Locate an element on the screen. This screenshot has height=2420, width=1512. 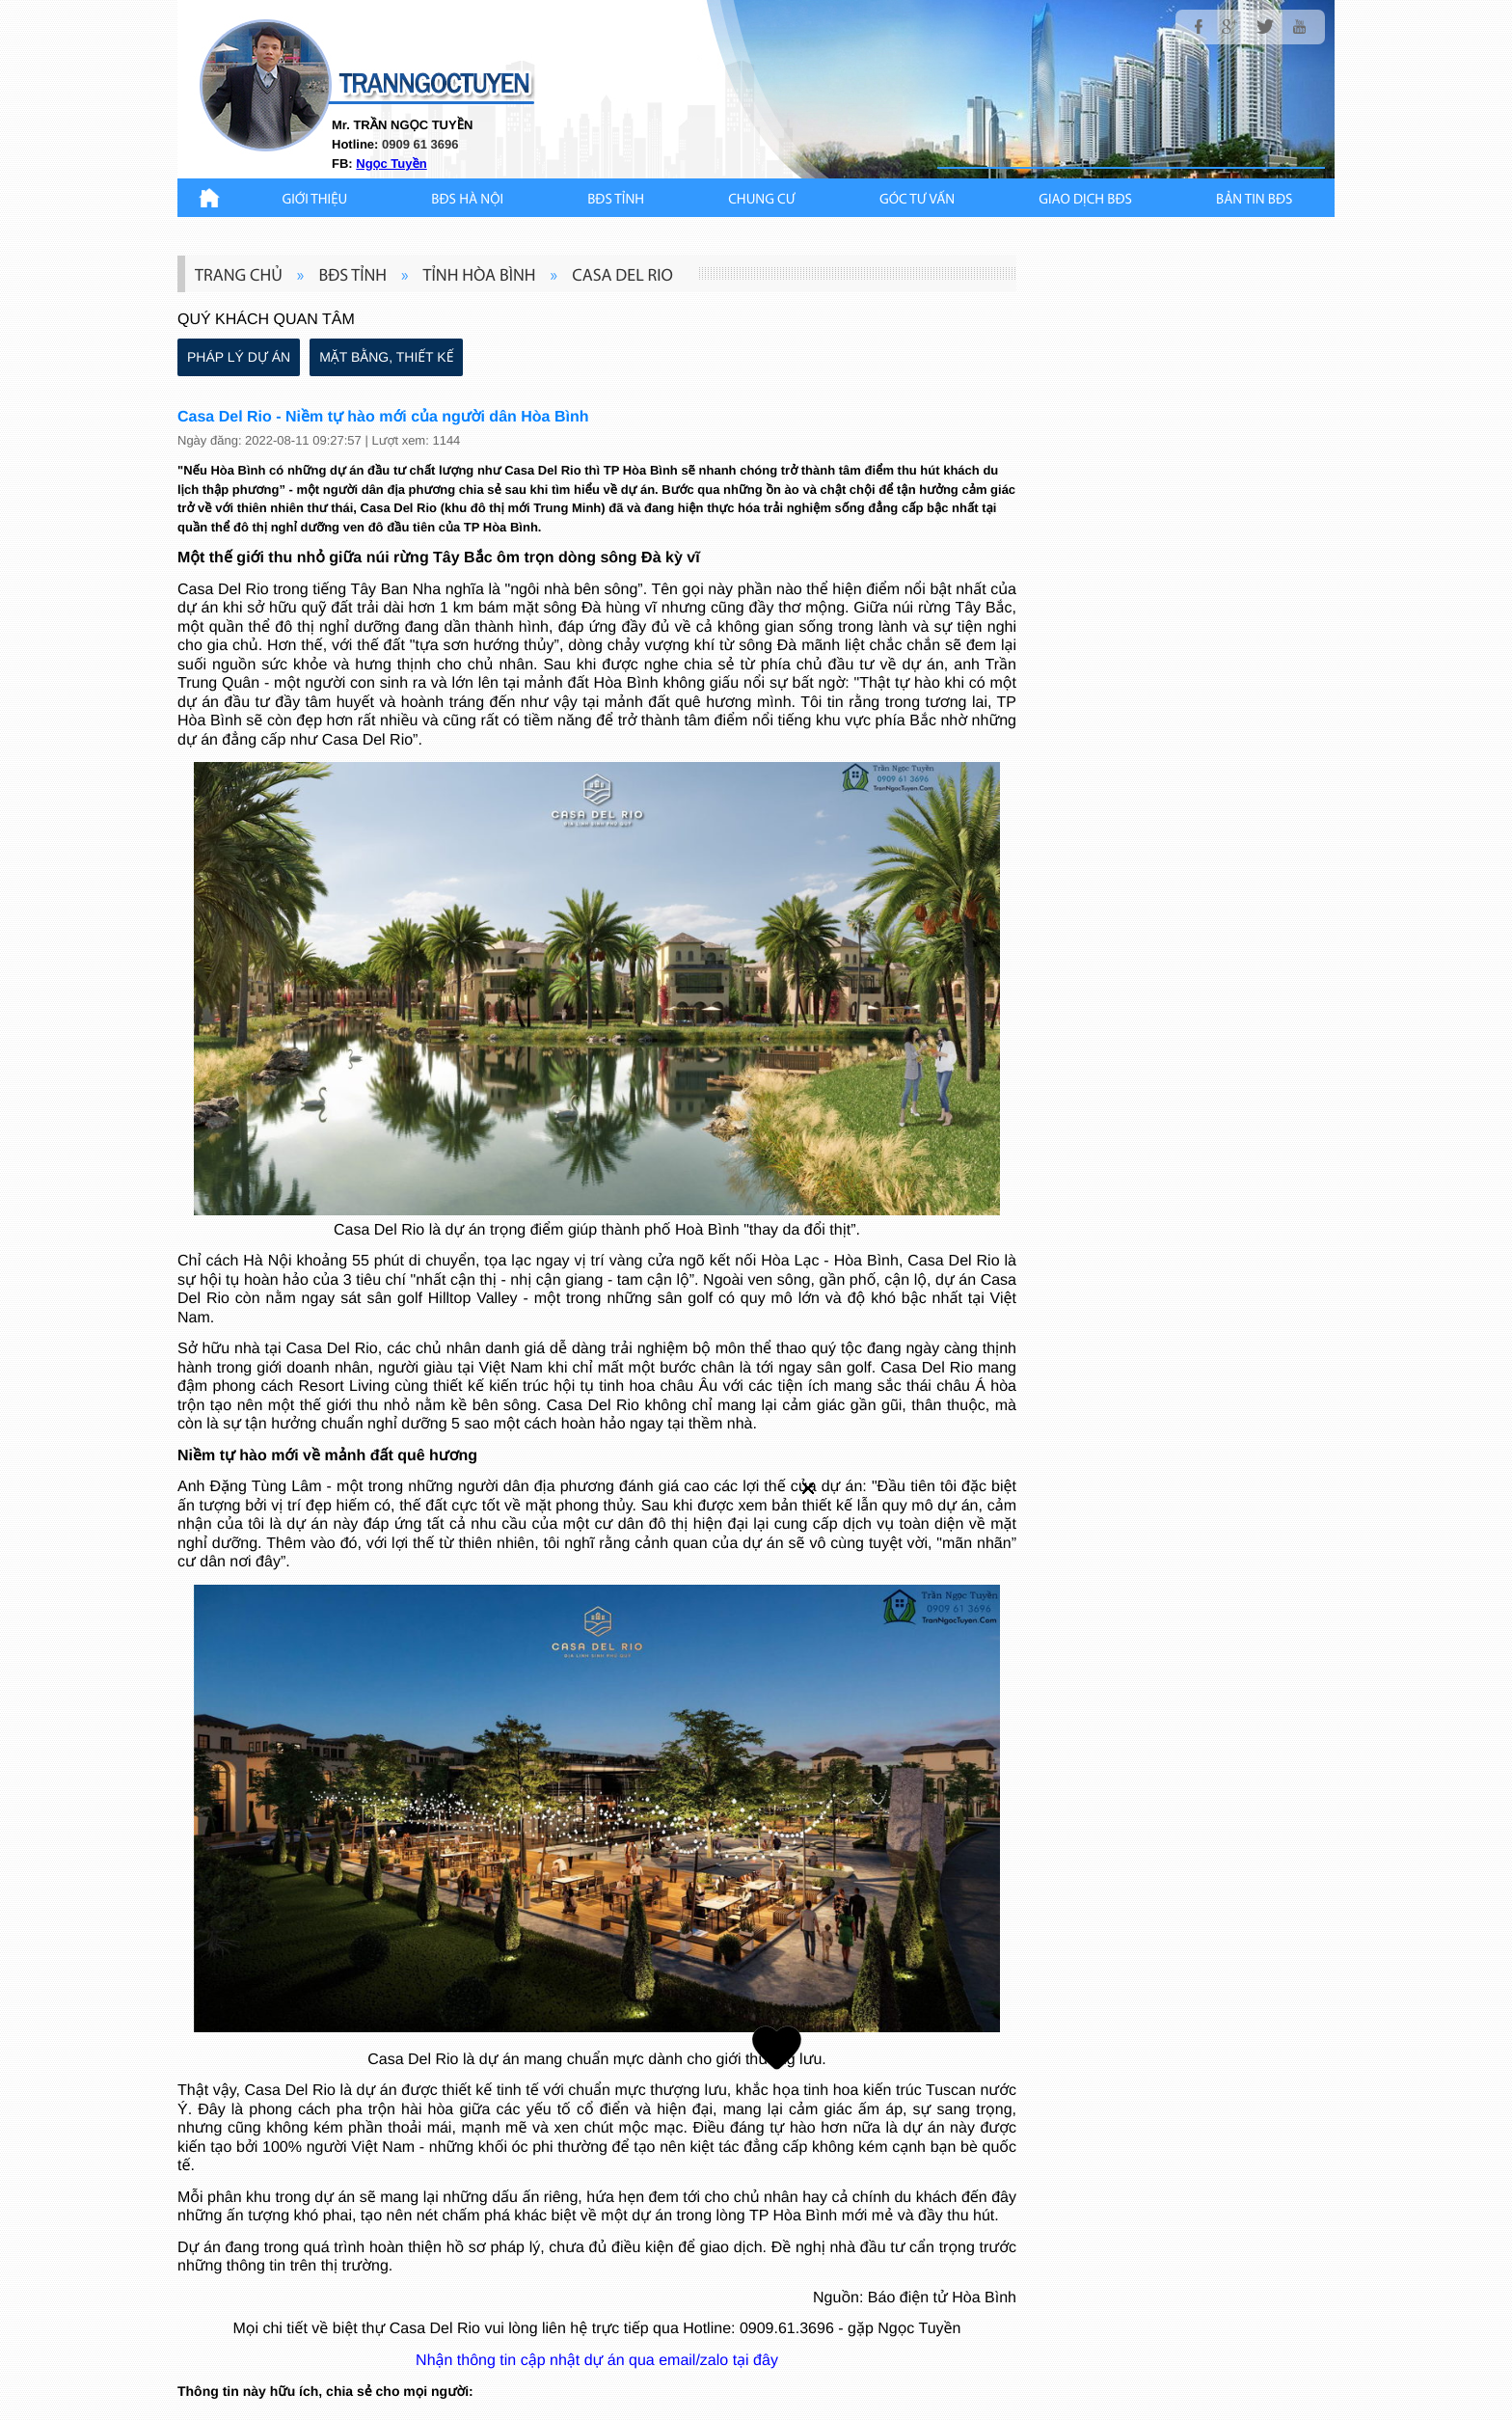
add to favorites is located at coordinates (776, 2048).